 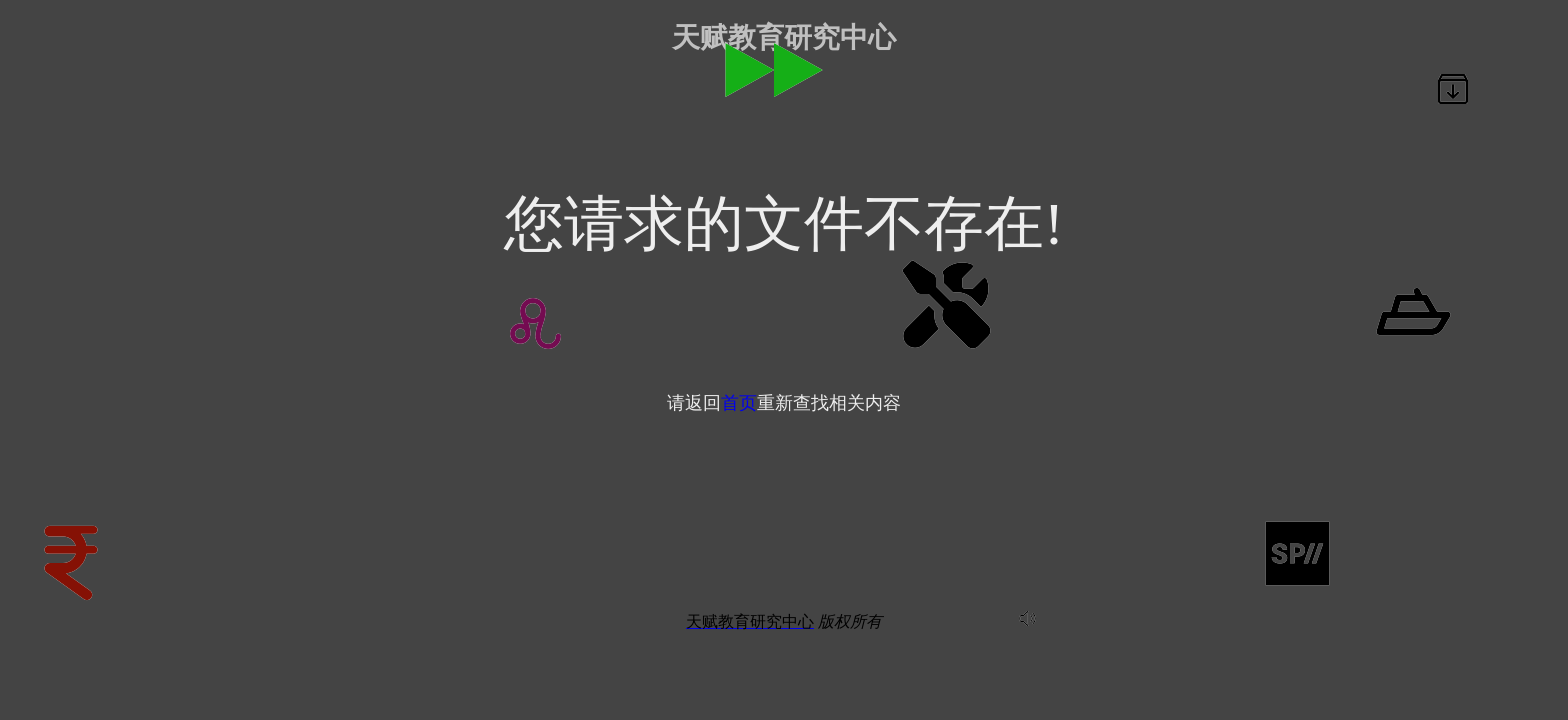 What do you see at coordinates (71, 563) in the screenshot?
I see `view price in indian rupees` at bounding box center [71, 563].